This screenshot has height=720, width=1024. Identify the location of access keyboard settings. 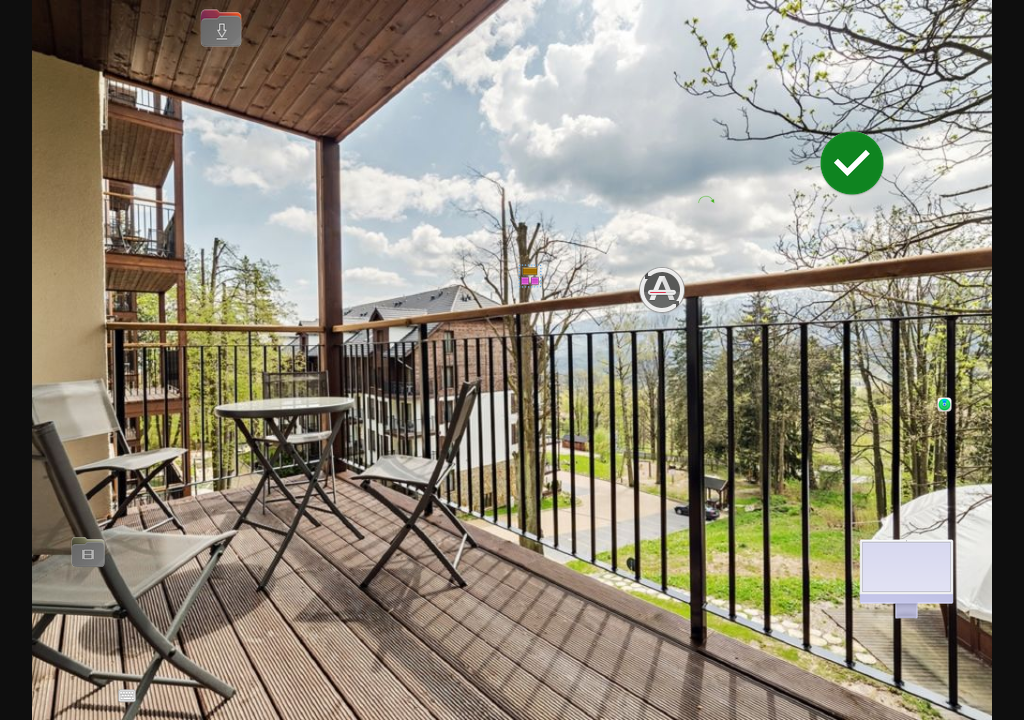
(127, 696).